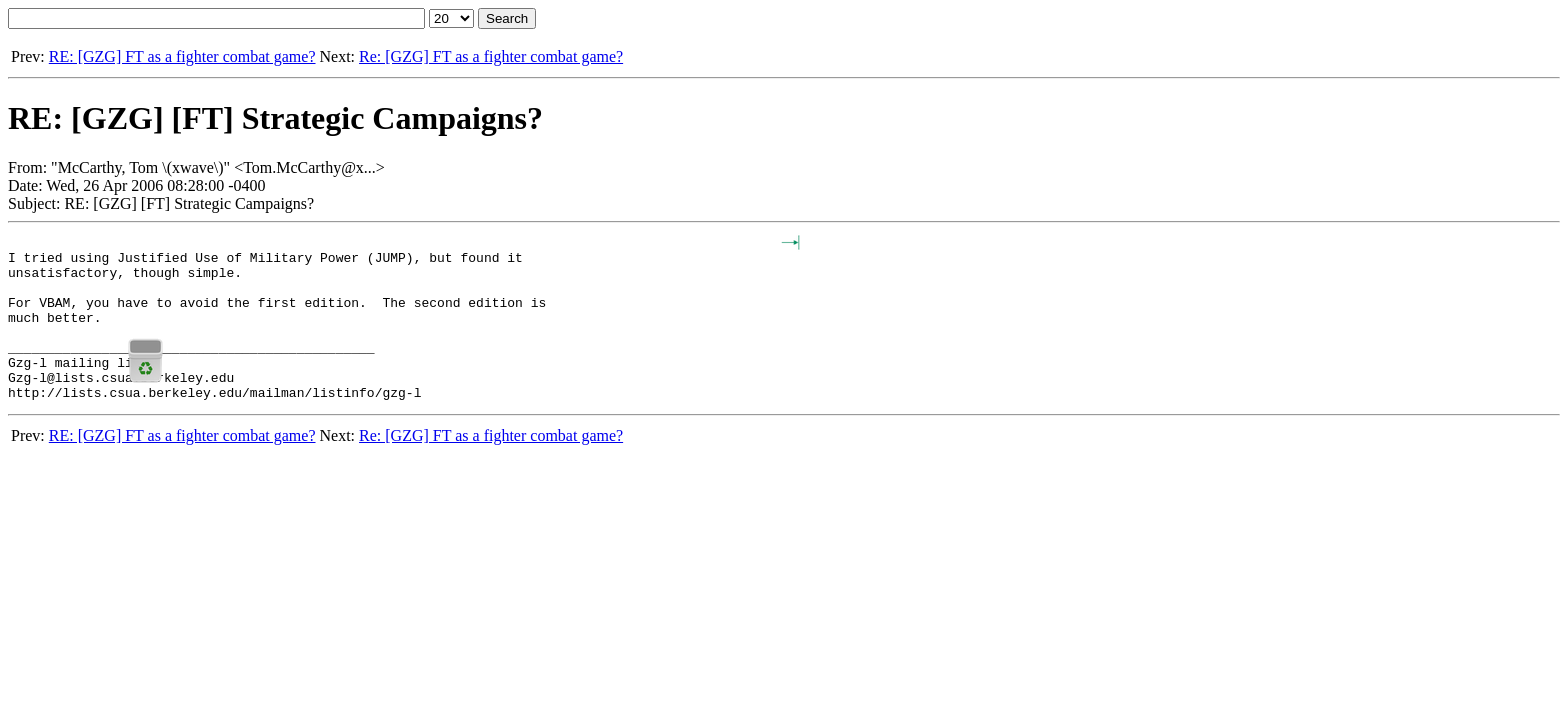 The width and height of the screenshot is (1568, 720). I want to click on go to the last item in a list or sequence, so click(790, 242).